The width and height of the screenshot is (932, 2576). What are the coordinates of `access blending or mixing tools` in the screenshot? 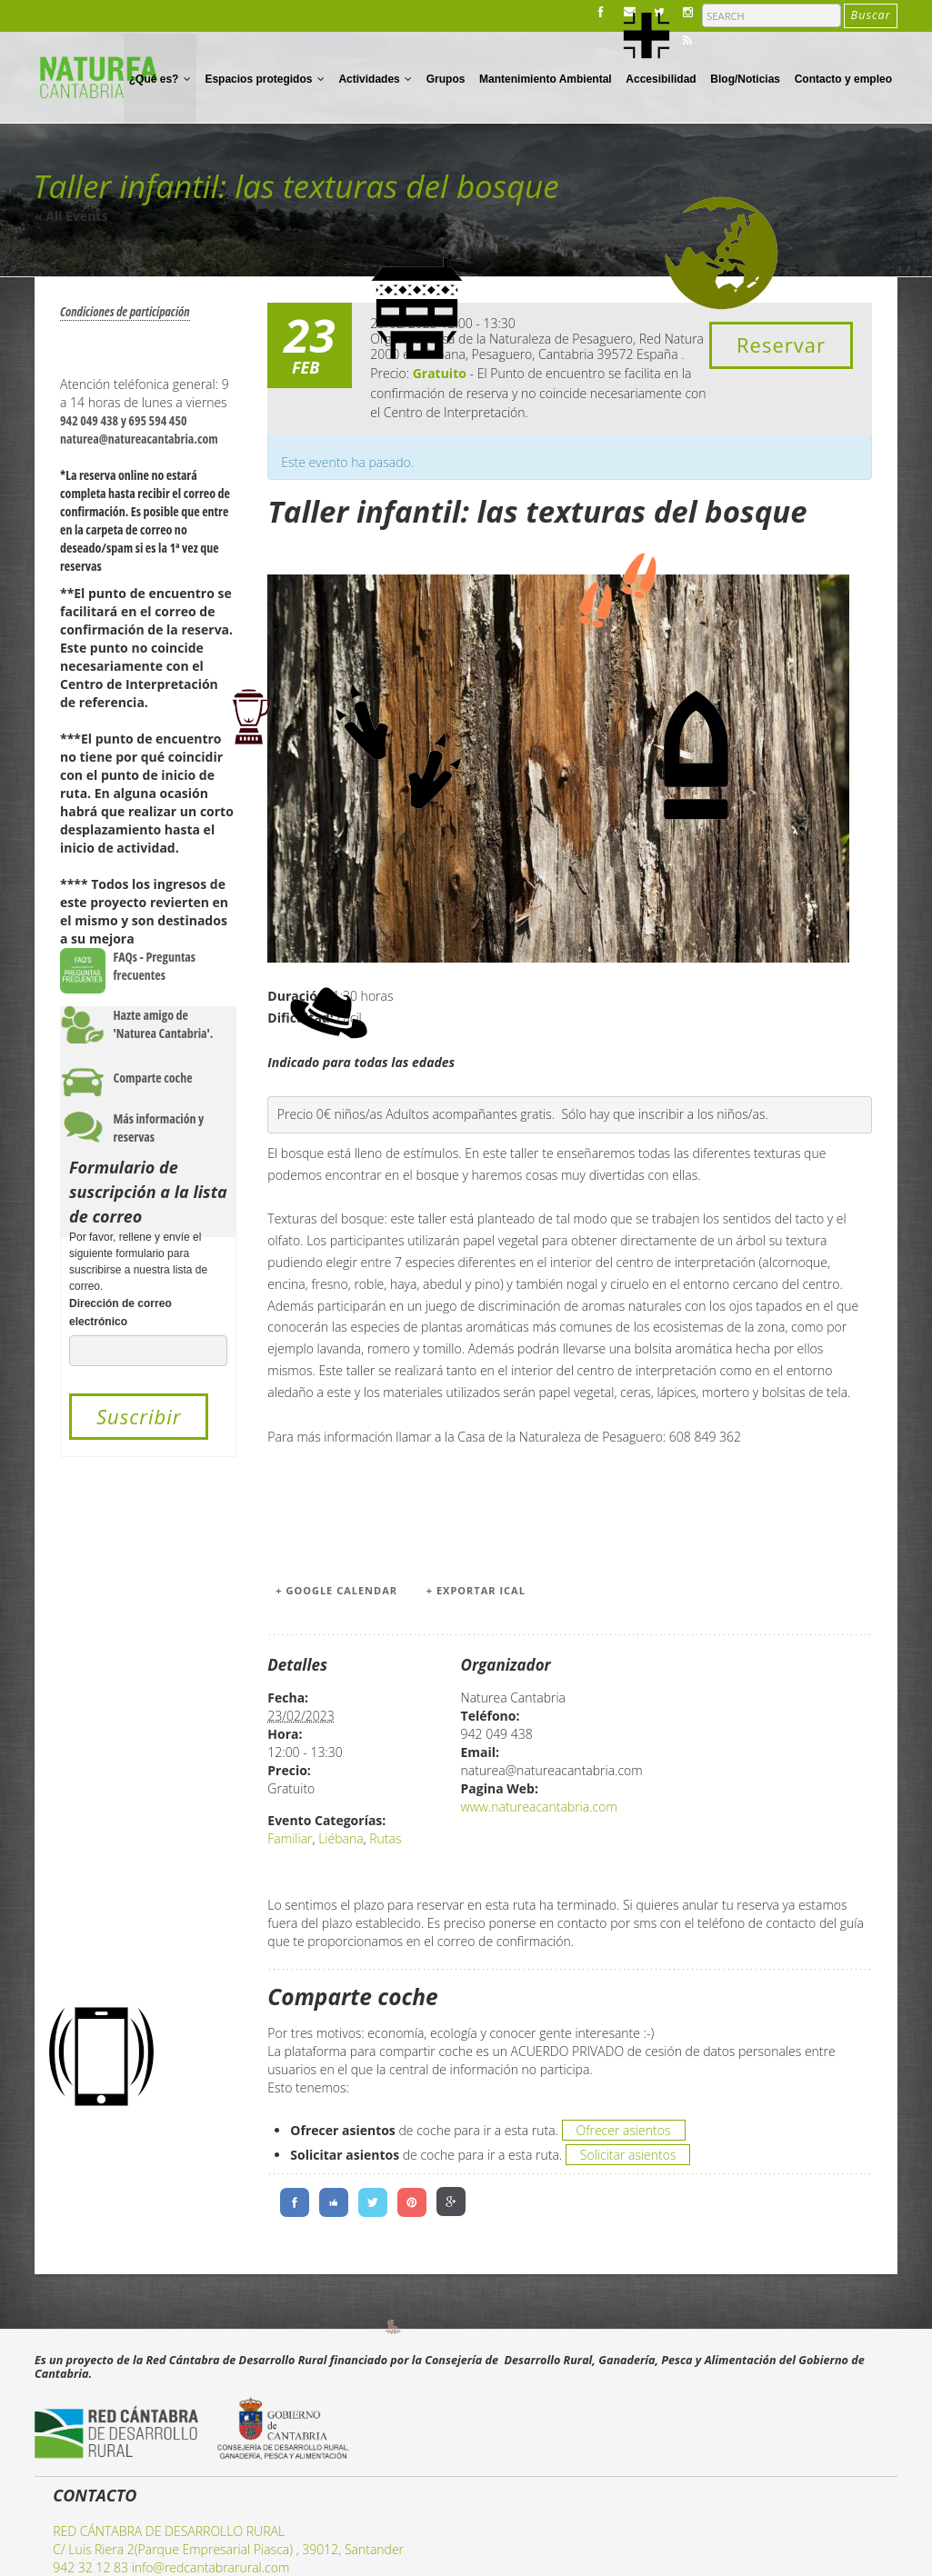 It's located at (248, 716).